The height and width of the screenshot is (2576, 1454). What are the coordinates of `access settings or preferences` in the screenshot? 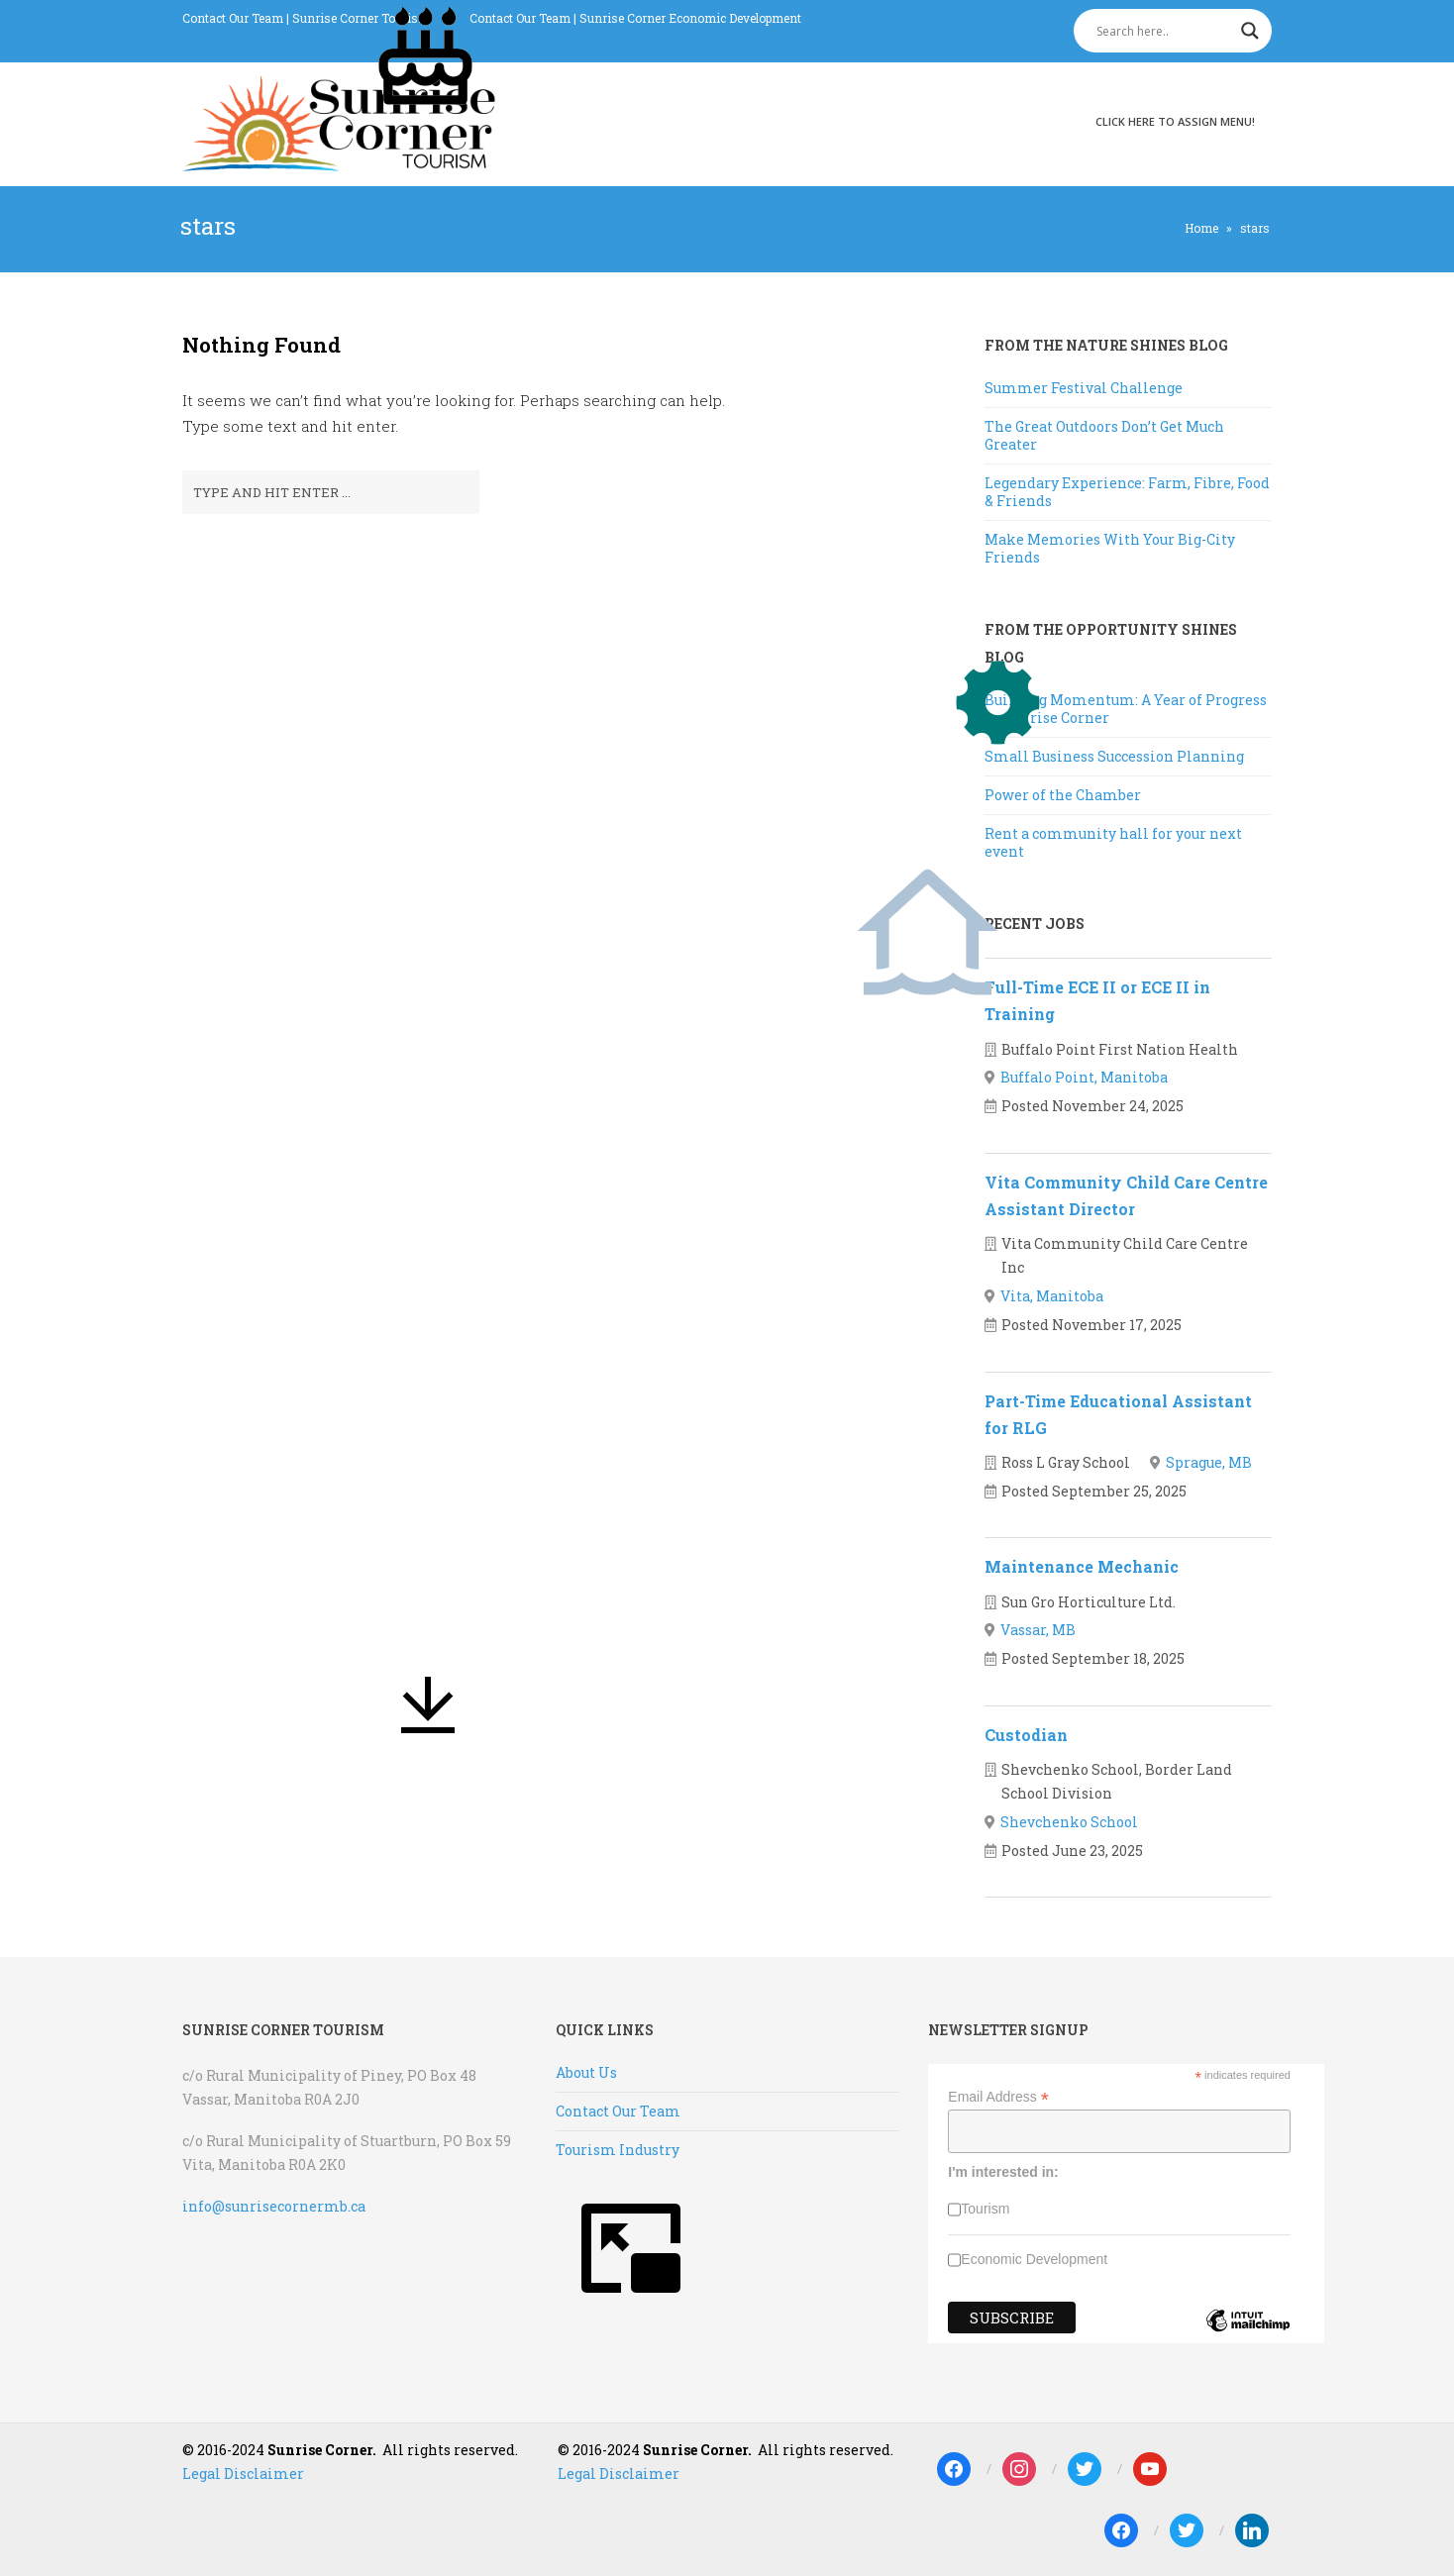 It's located at (997, 702).